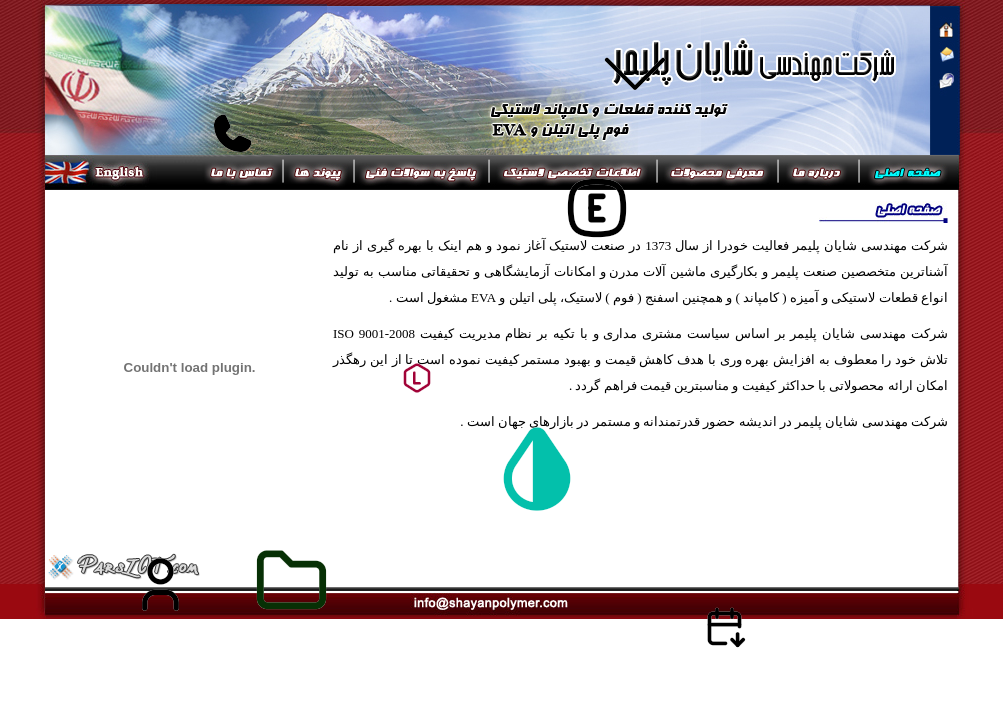 This screenshot has height=720, width=1003. What do you see at coordinates (291, 581) in the screenshot?
I see `open folder to view files` at bounding box center [291, 581].